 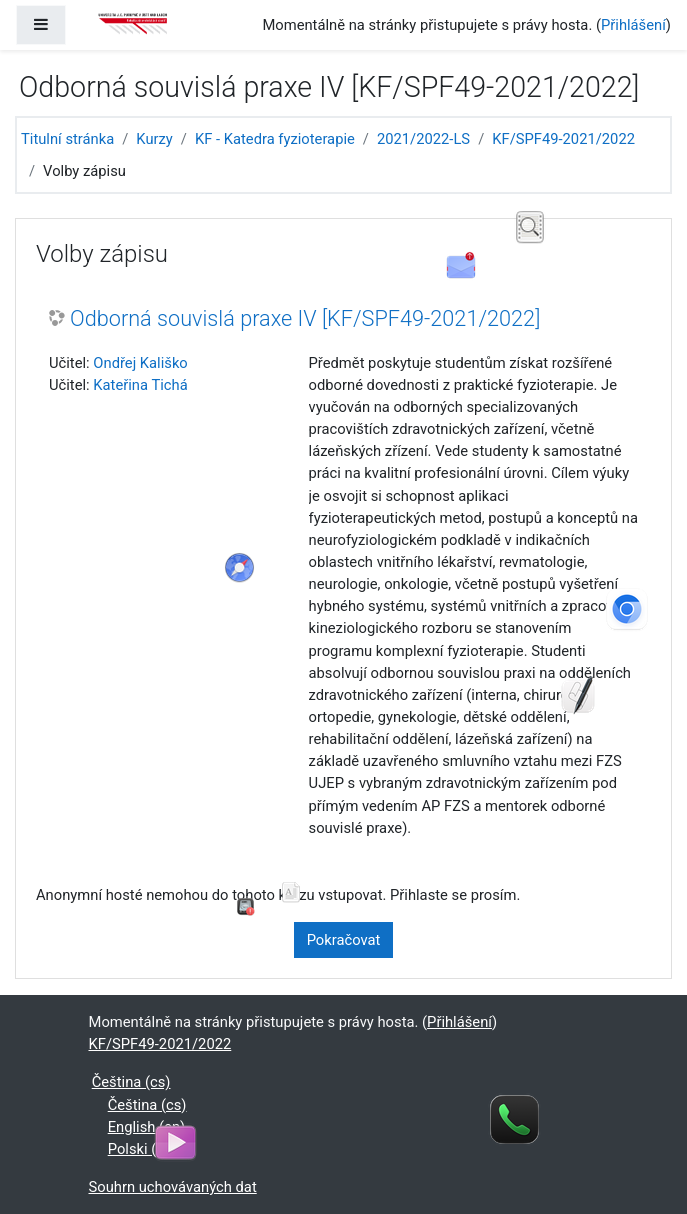 I want to click on disk space warning alert, so click(x=245, y=906).